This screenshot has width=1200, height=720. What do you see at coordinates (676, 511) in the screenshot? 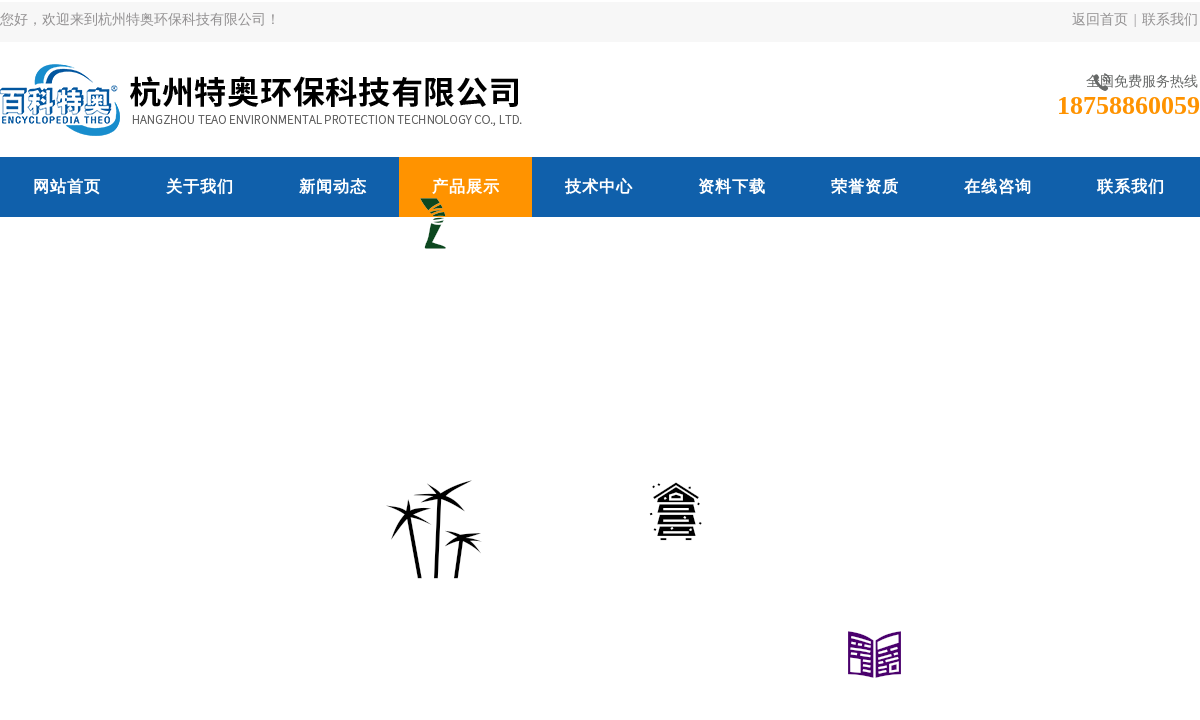
I see `access beekeeping or apiary features` at bounding box center [676, 511].